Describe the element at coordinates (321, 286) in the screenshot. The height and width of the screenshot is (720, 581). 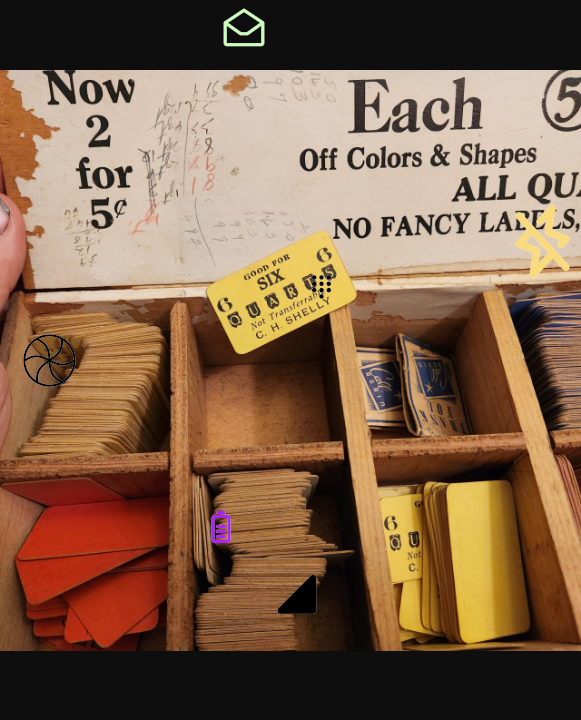
I see `open numeric keypad for input` at that location.